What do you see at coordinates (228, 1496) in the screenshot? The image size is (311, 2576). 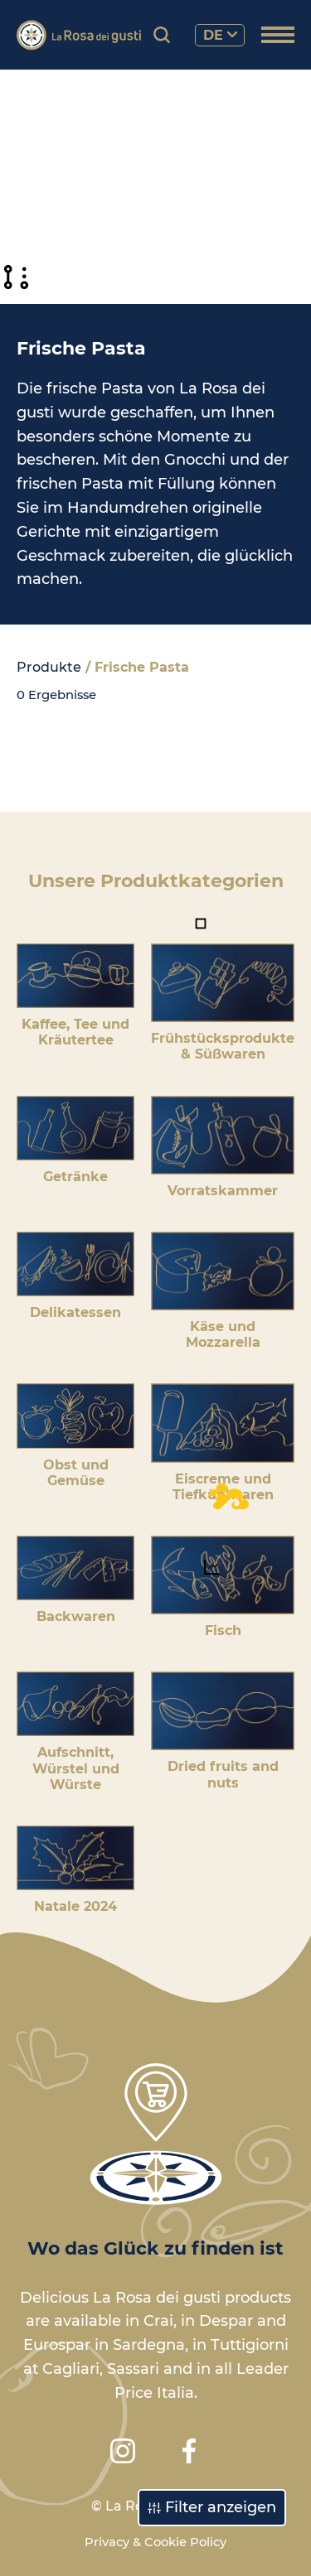 I see `open seafile cloud storage app` at bounding box center [228, 1496].